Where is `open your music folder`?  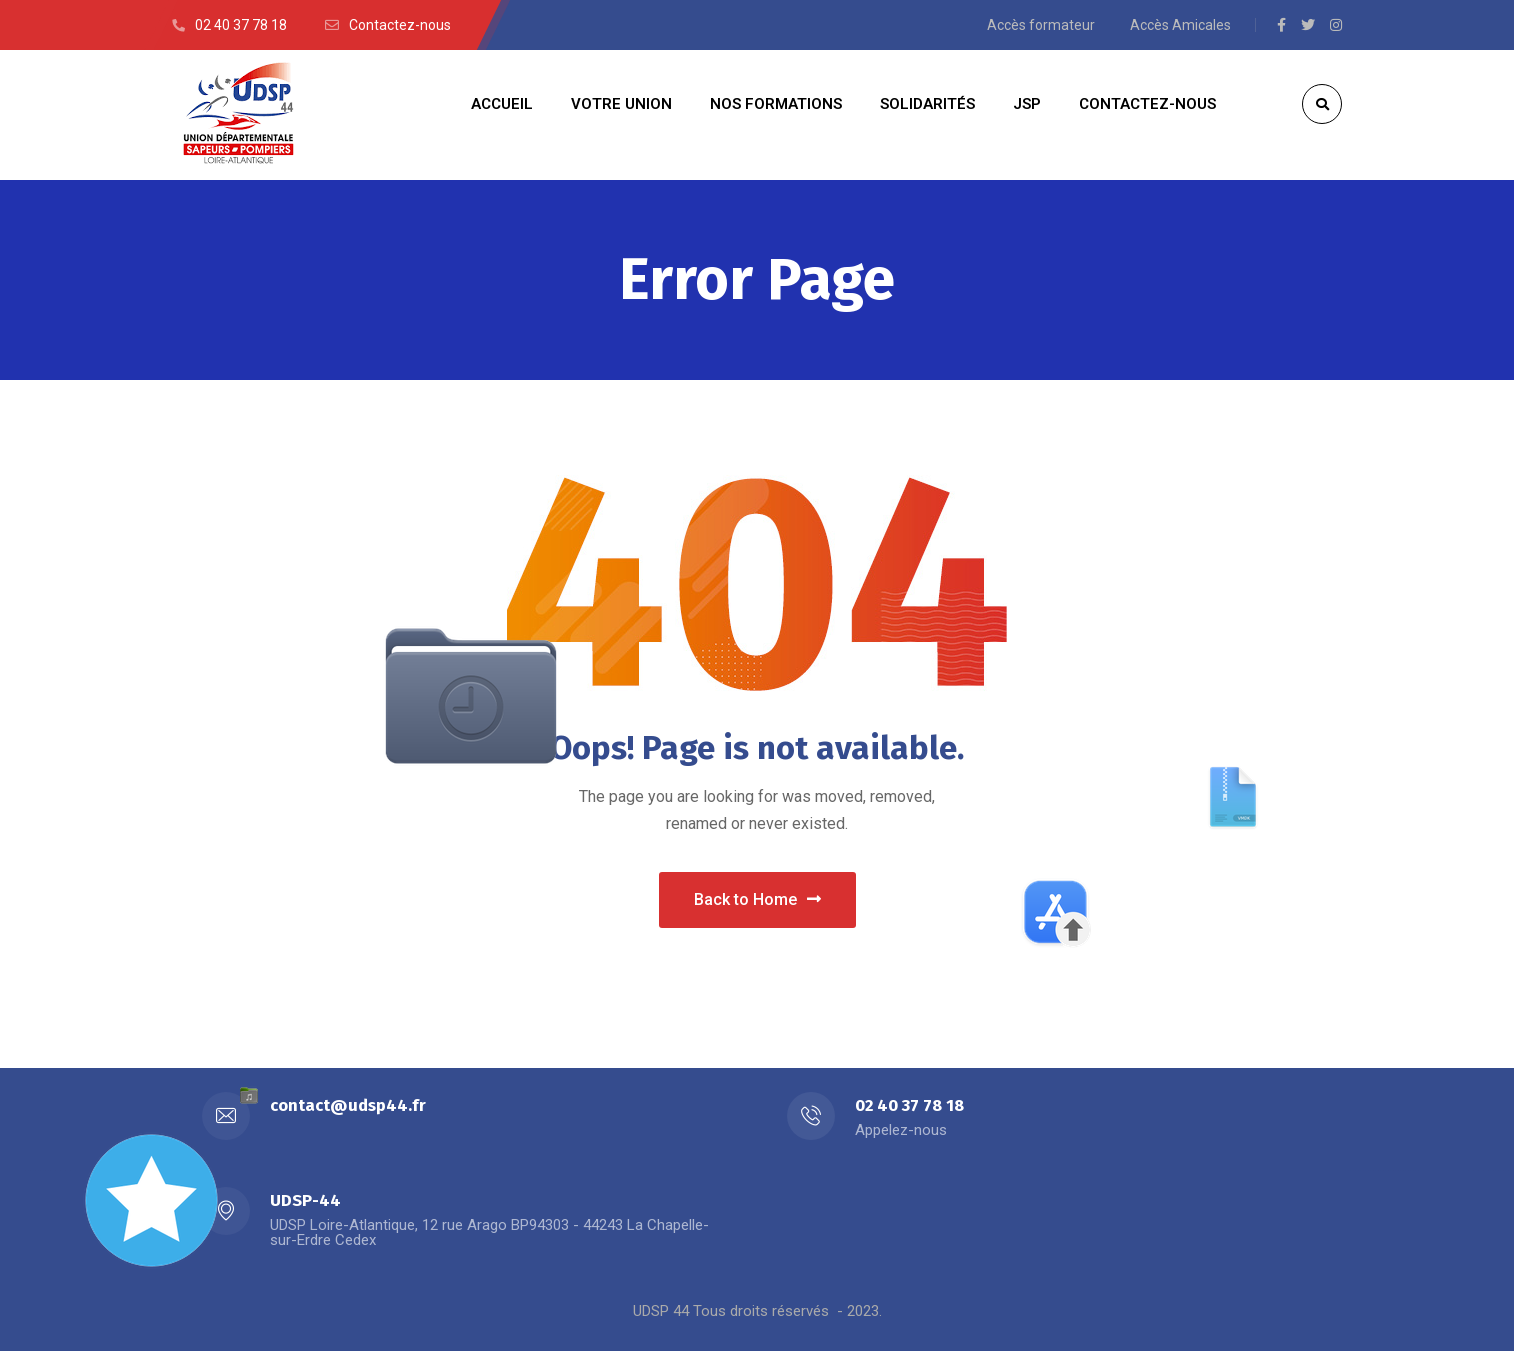 open your music folder is located at coordinates (249, 1095).